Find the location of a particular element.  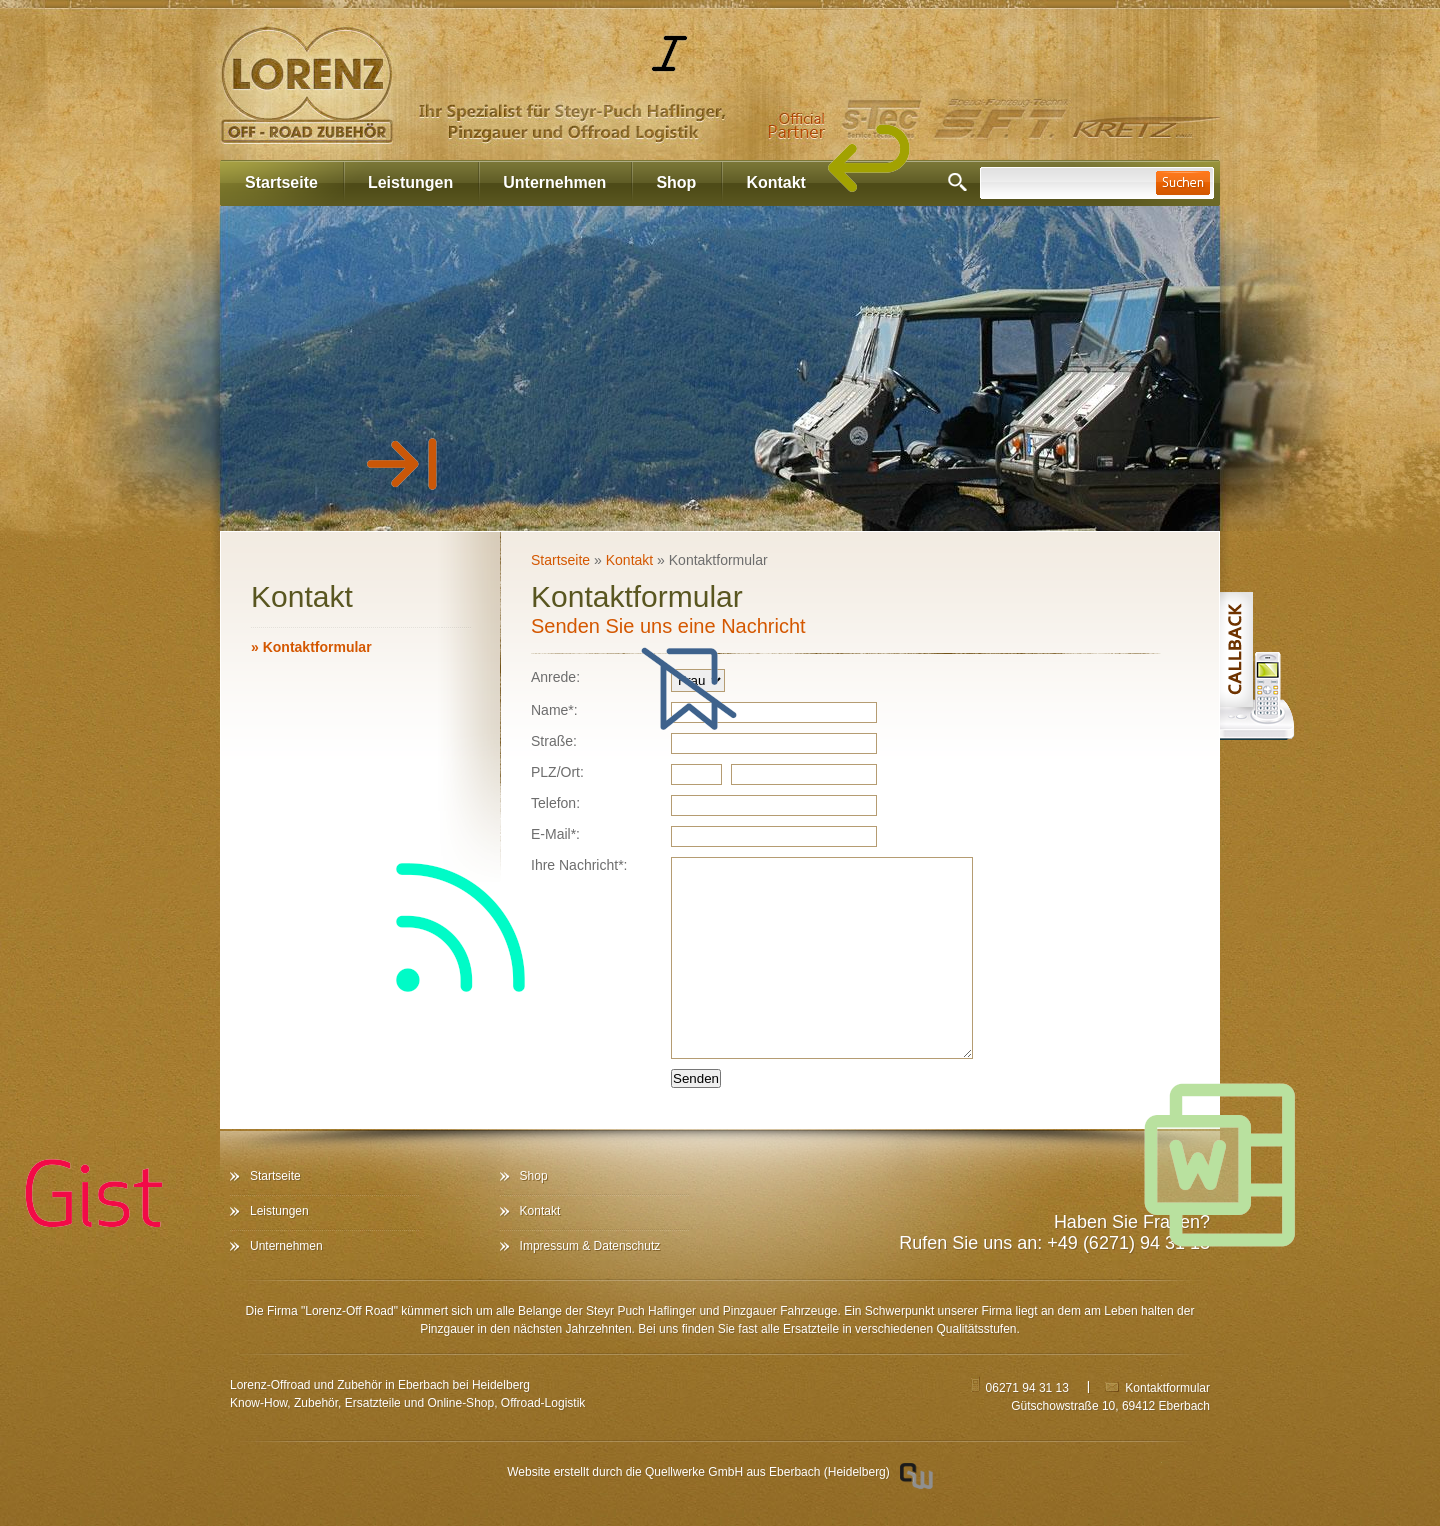

go back to the previous screen is located at coordinates (866, 153).